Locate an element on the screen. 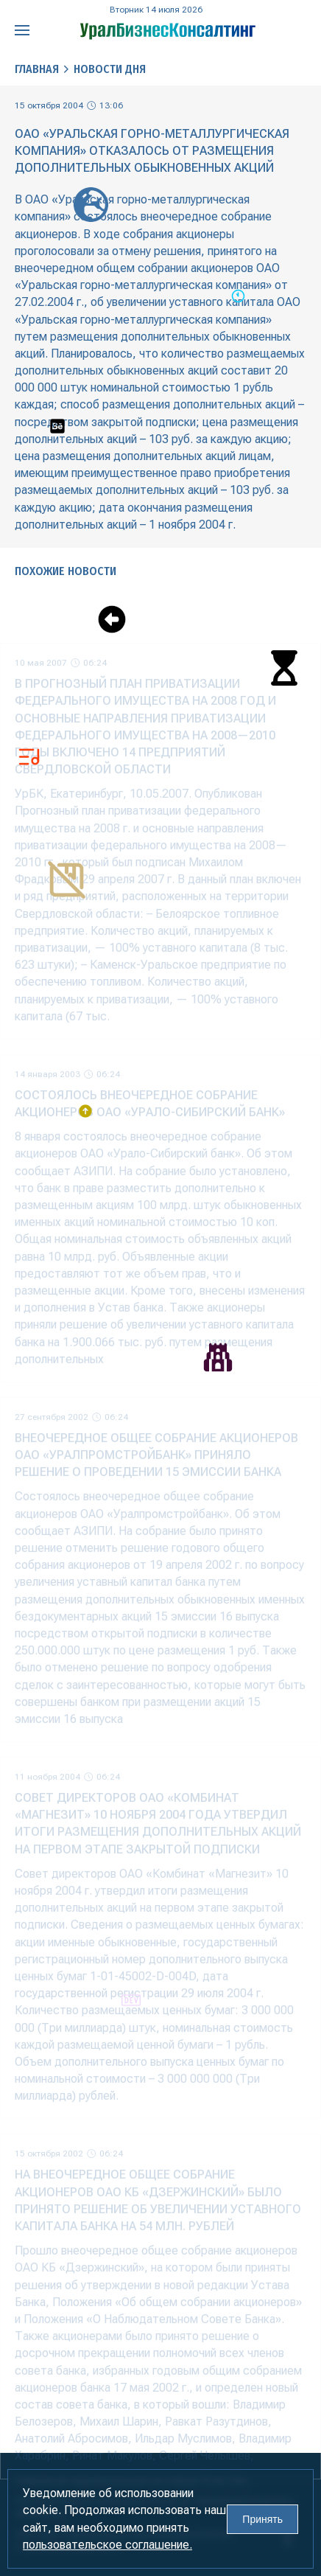  switch to international or global settings is located at coordinates (91, 204).